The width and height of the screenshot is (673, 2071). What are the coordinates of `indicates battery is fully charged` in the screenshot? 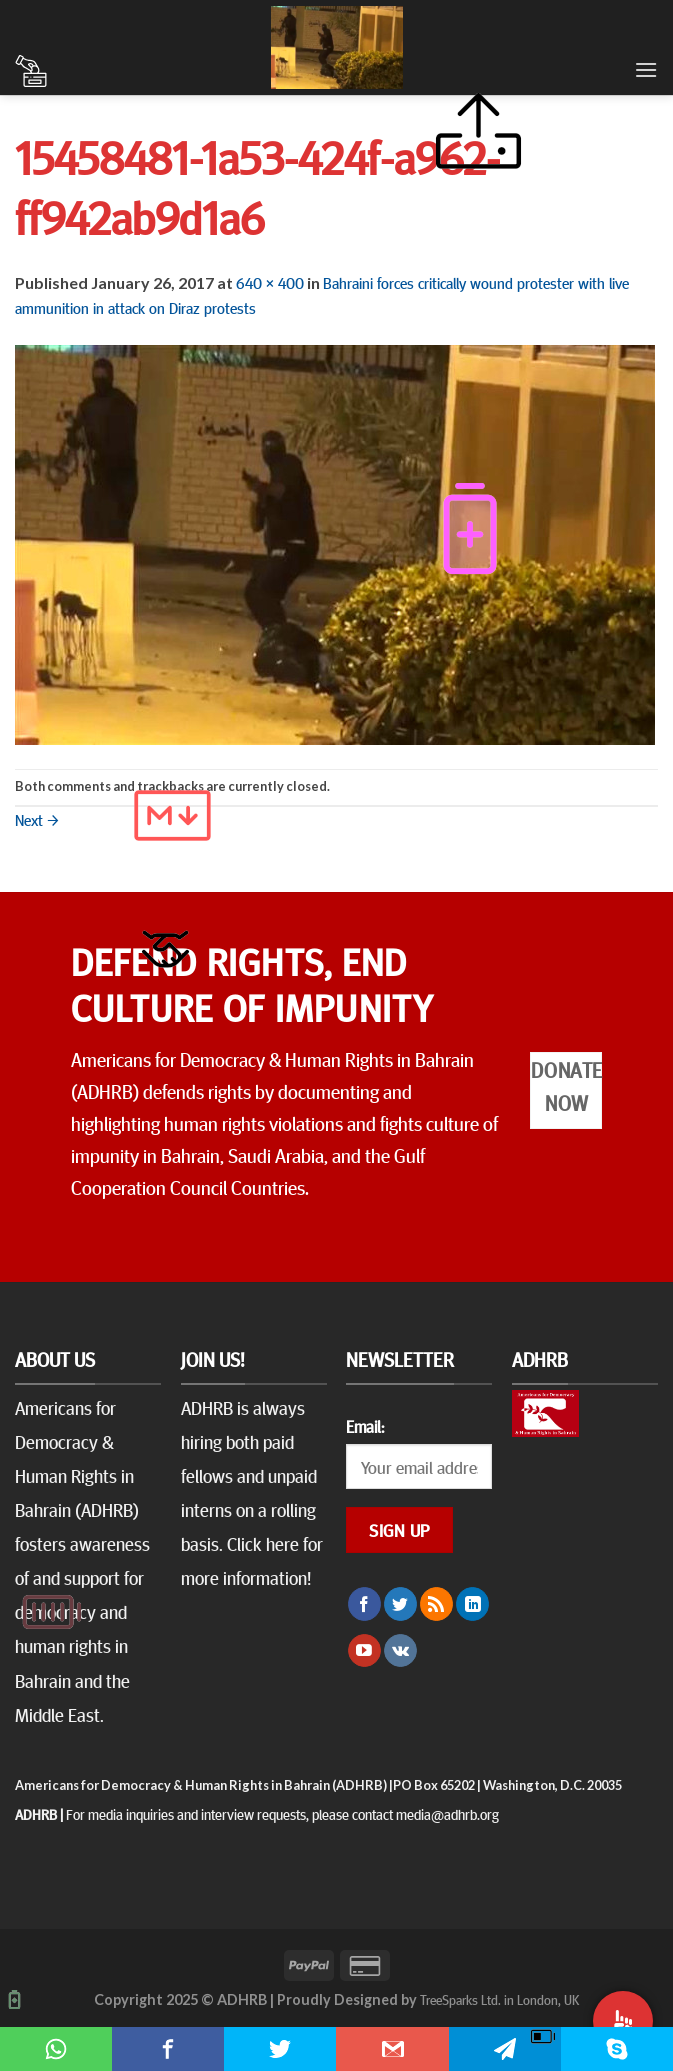 It's located at (51, 1612).